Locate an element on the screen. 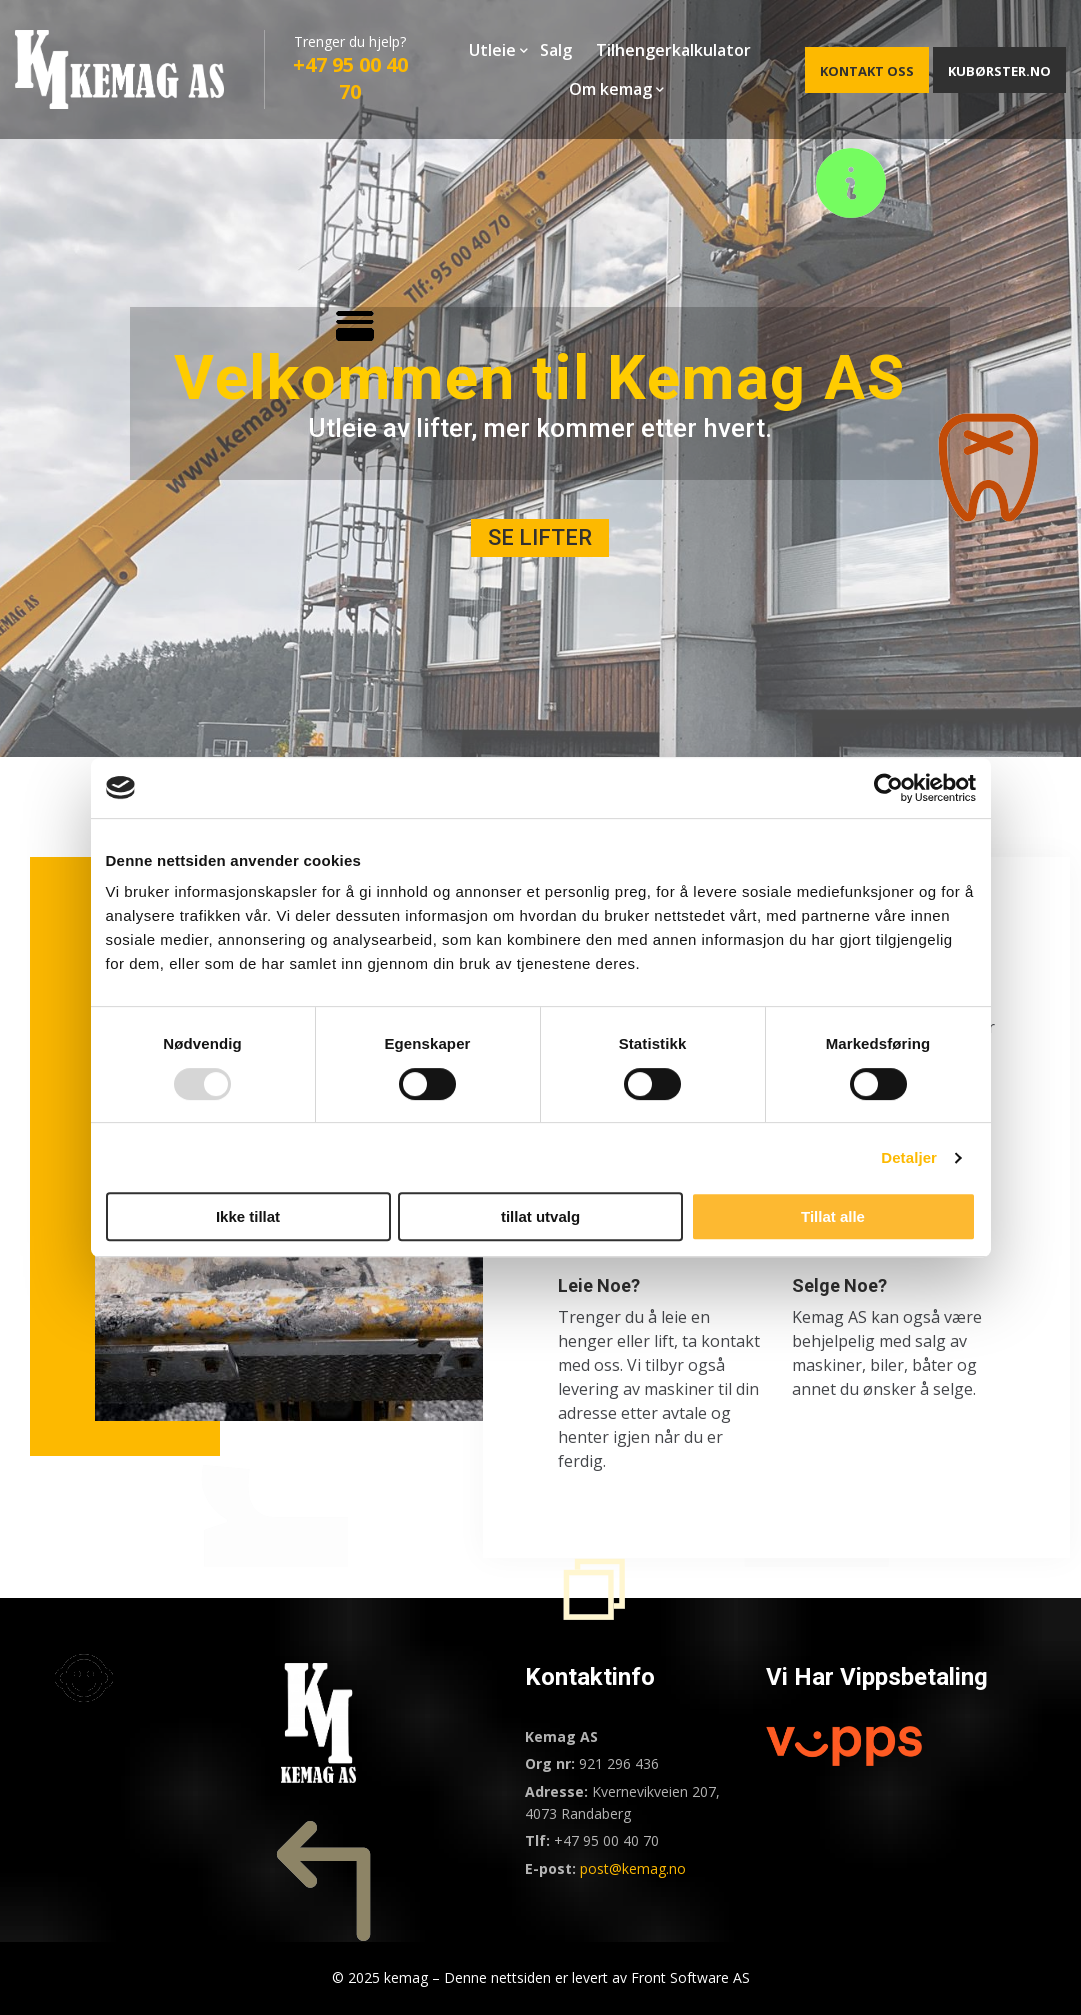 This screenshot has width=1081, height=2015. access child-friendly or parental control settings is located at coordinates (84, 1678).